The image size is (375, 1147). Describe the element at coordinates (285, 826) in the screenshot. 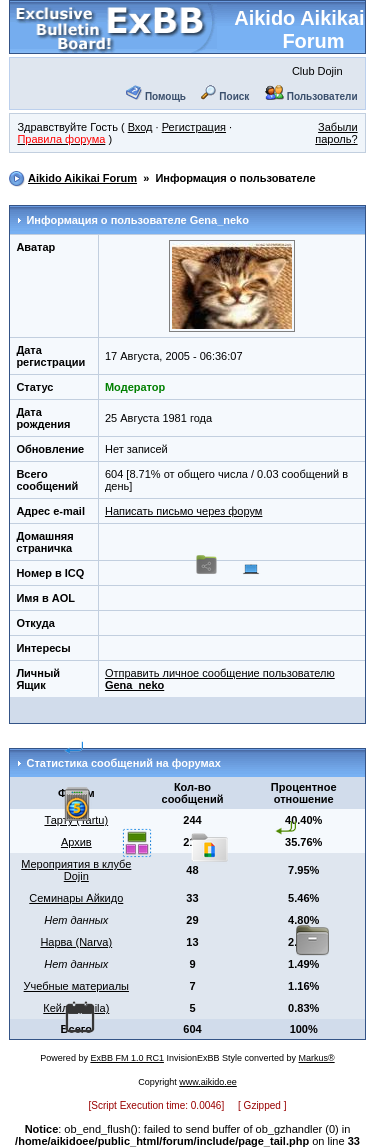

I see `reply to all recipients of an email` at that location.